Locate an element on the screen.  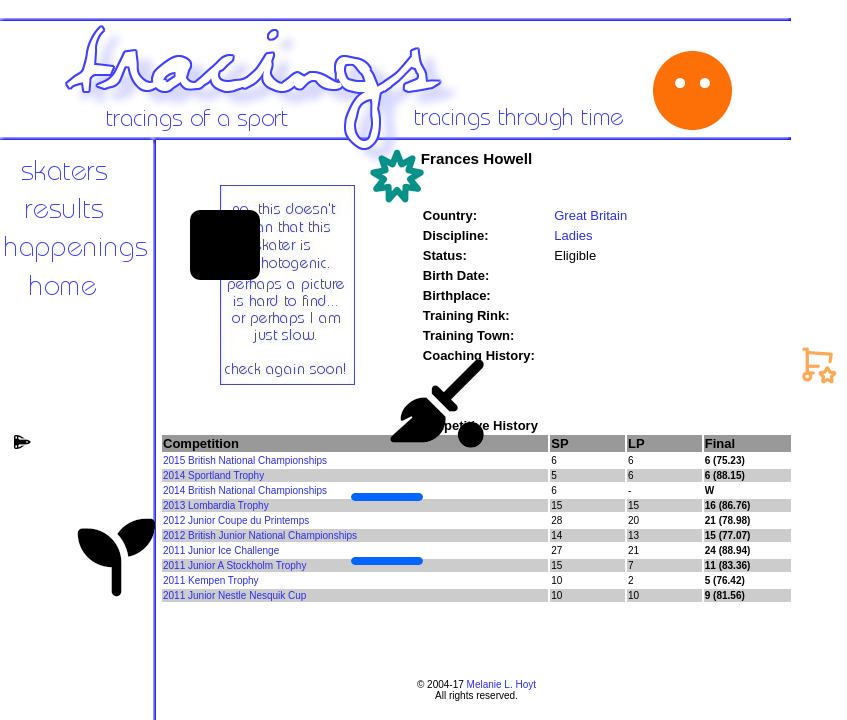
represents the Bahá'í faith symbol is located at coordinates (397, 176).